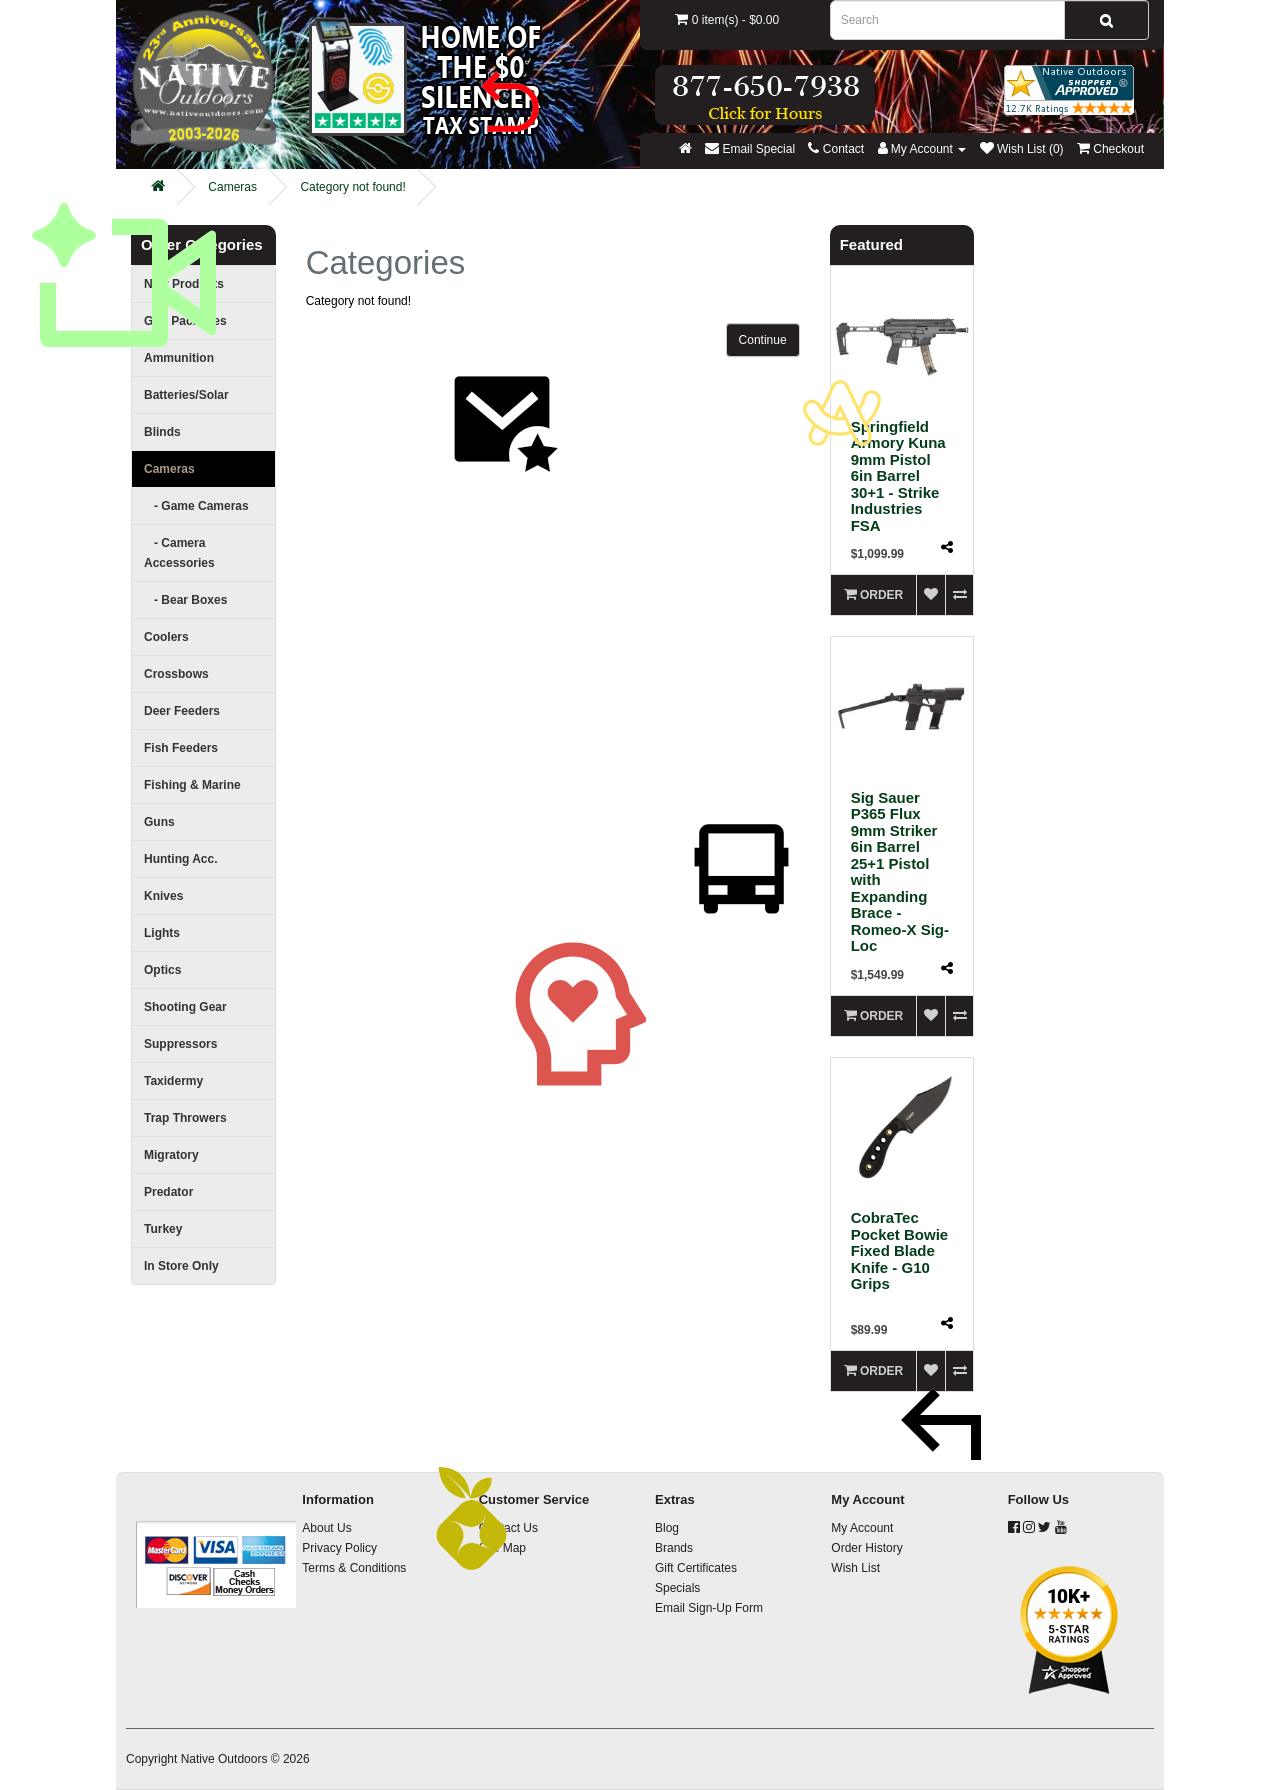 This screenshot has width=1280, height=1790. What do you see at coordinates (502, 419) in the screenshot?
I see `view starred or important emails` at bounding box center [502, 419].